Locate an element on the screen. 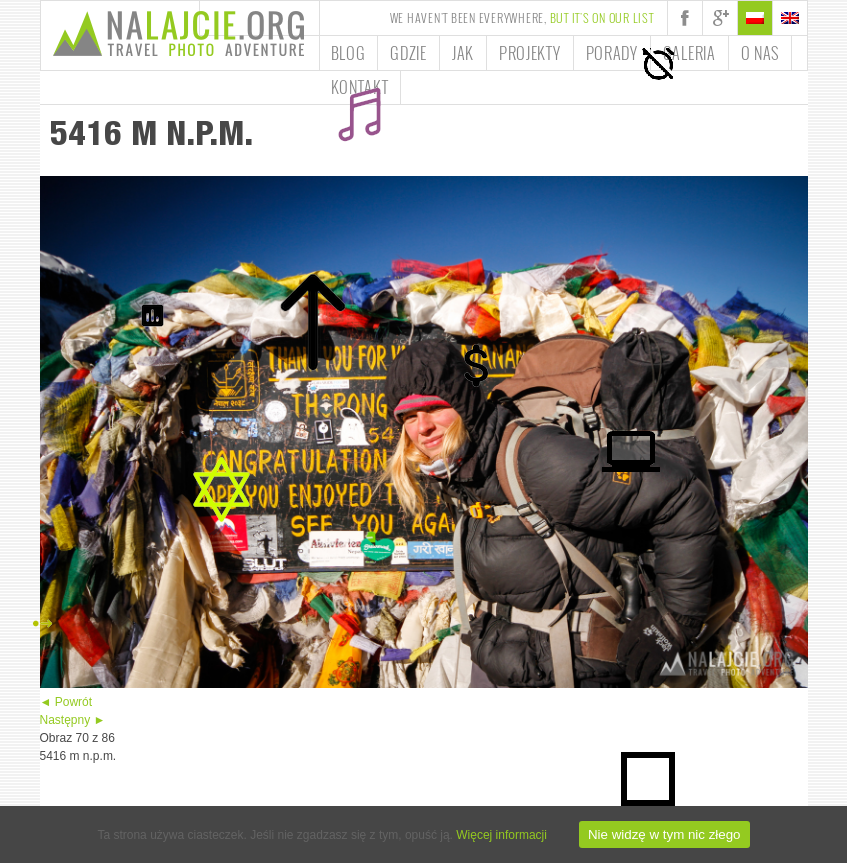 Image resolution: width=847 pixels, height=863 pixels. unselected checkbox in a form or list is located at coordinates (648, 779).